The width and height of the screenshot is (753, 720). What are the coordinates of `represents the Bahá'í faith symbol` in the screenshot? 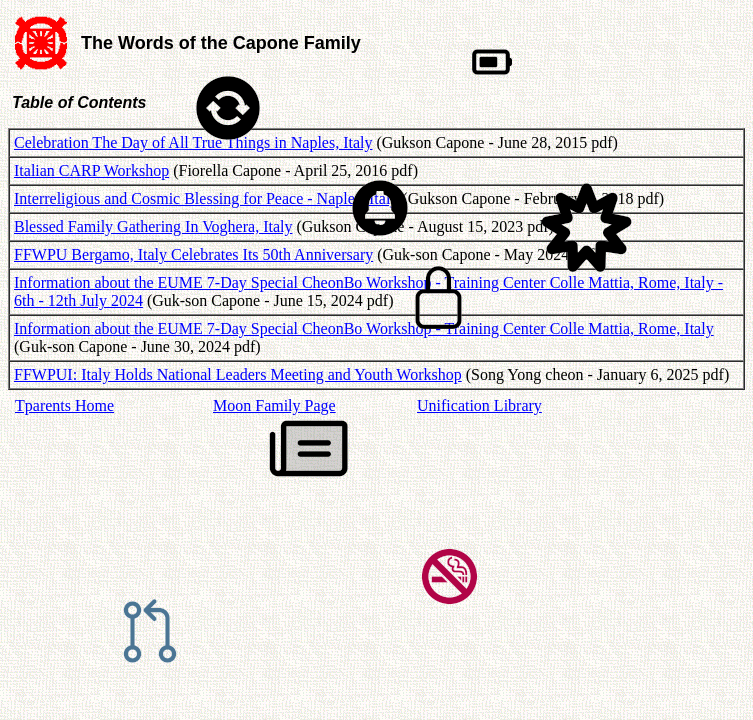 It's located at (586, 227).